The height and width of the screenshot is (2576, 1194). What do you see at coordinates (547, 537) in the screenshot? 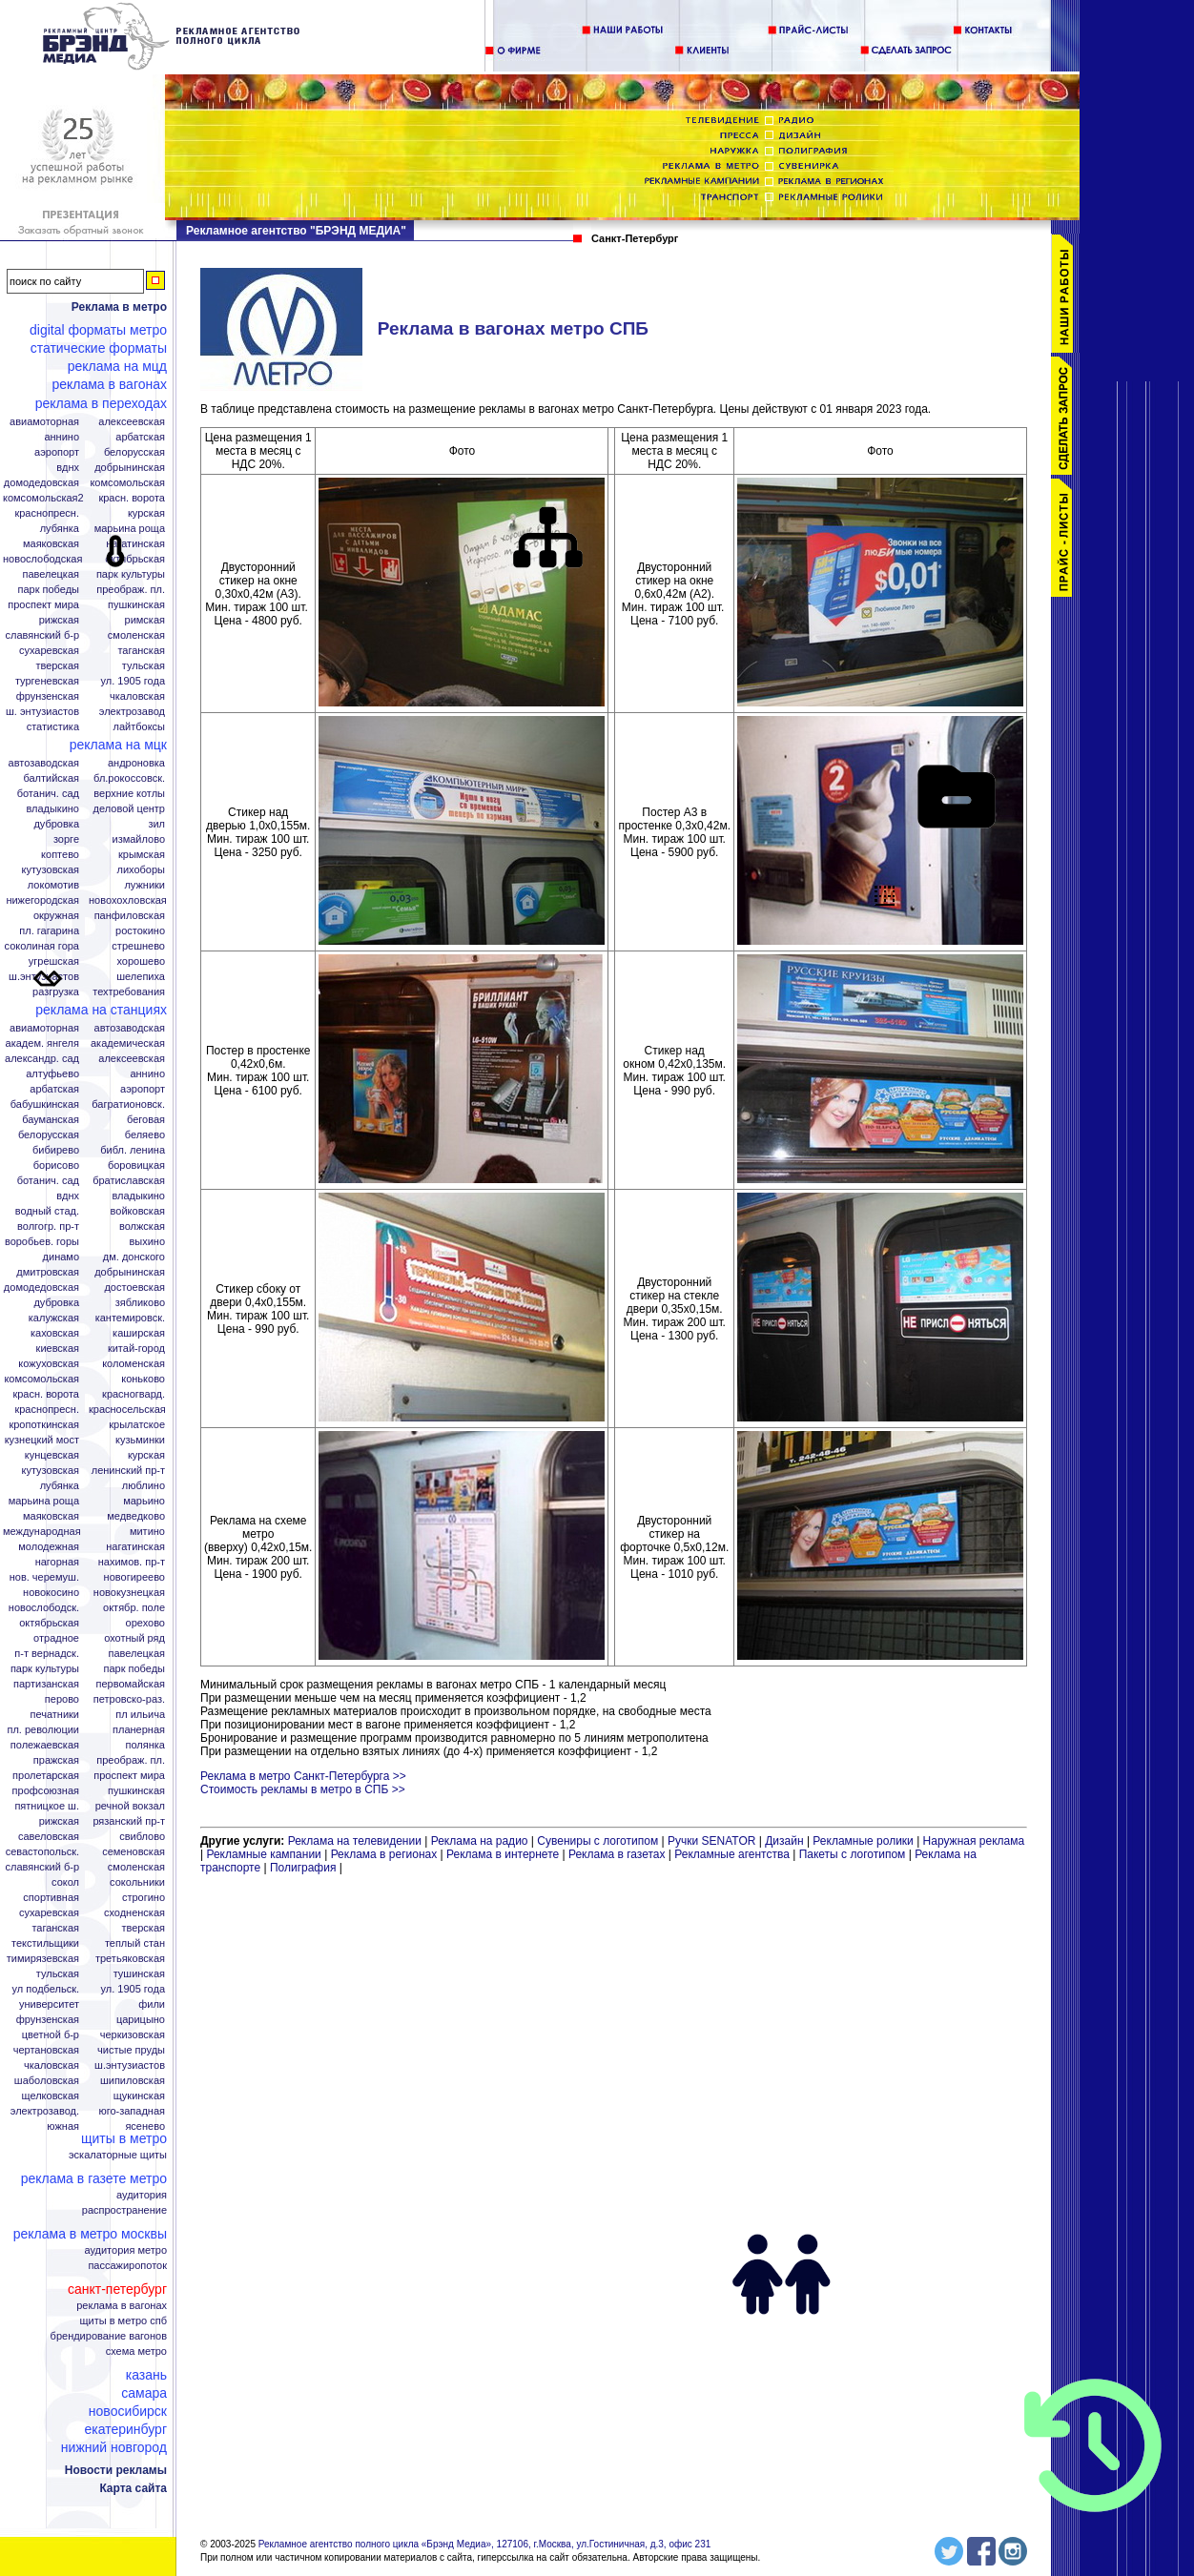
I see `view site structure or hierarchy` at bounding box center [547, 537].